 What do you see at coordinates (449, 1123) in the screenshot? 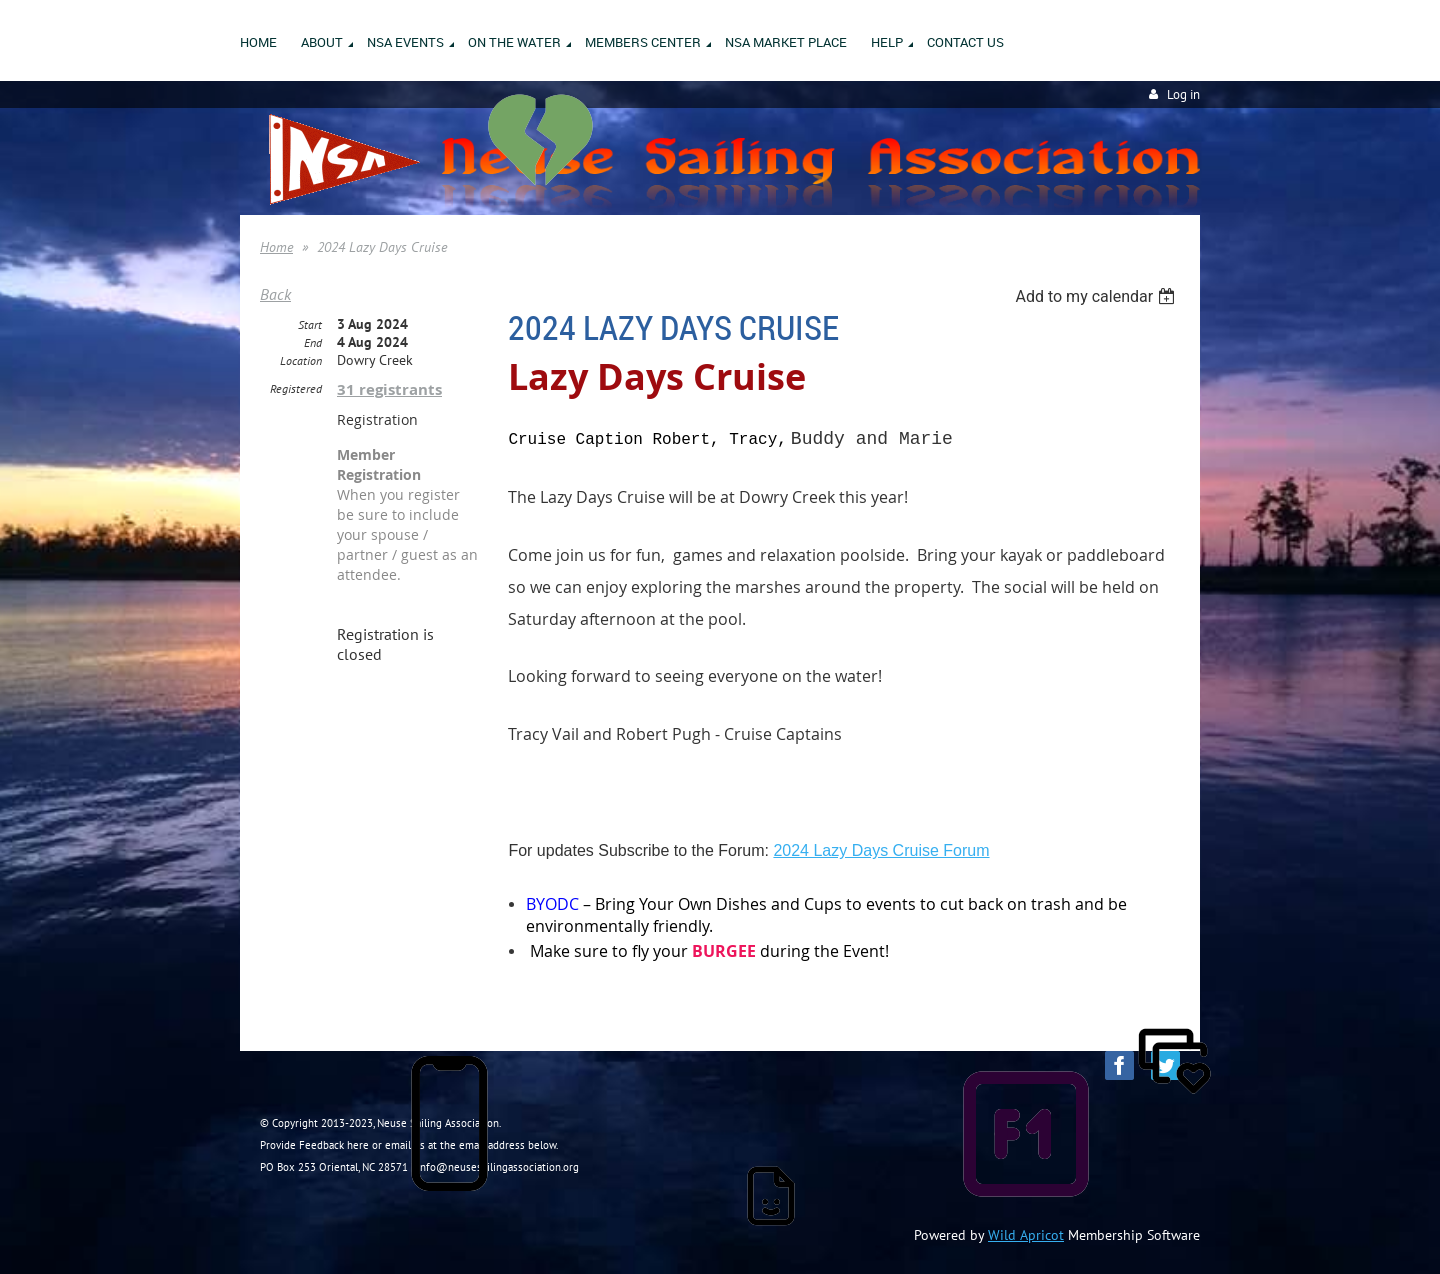
I see `switch to mobile view` at bounding box center [449, 1123].